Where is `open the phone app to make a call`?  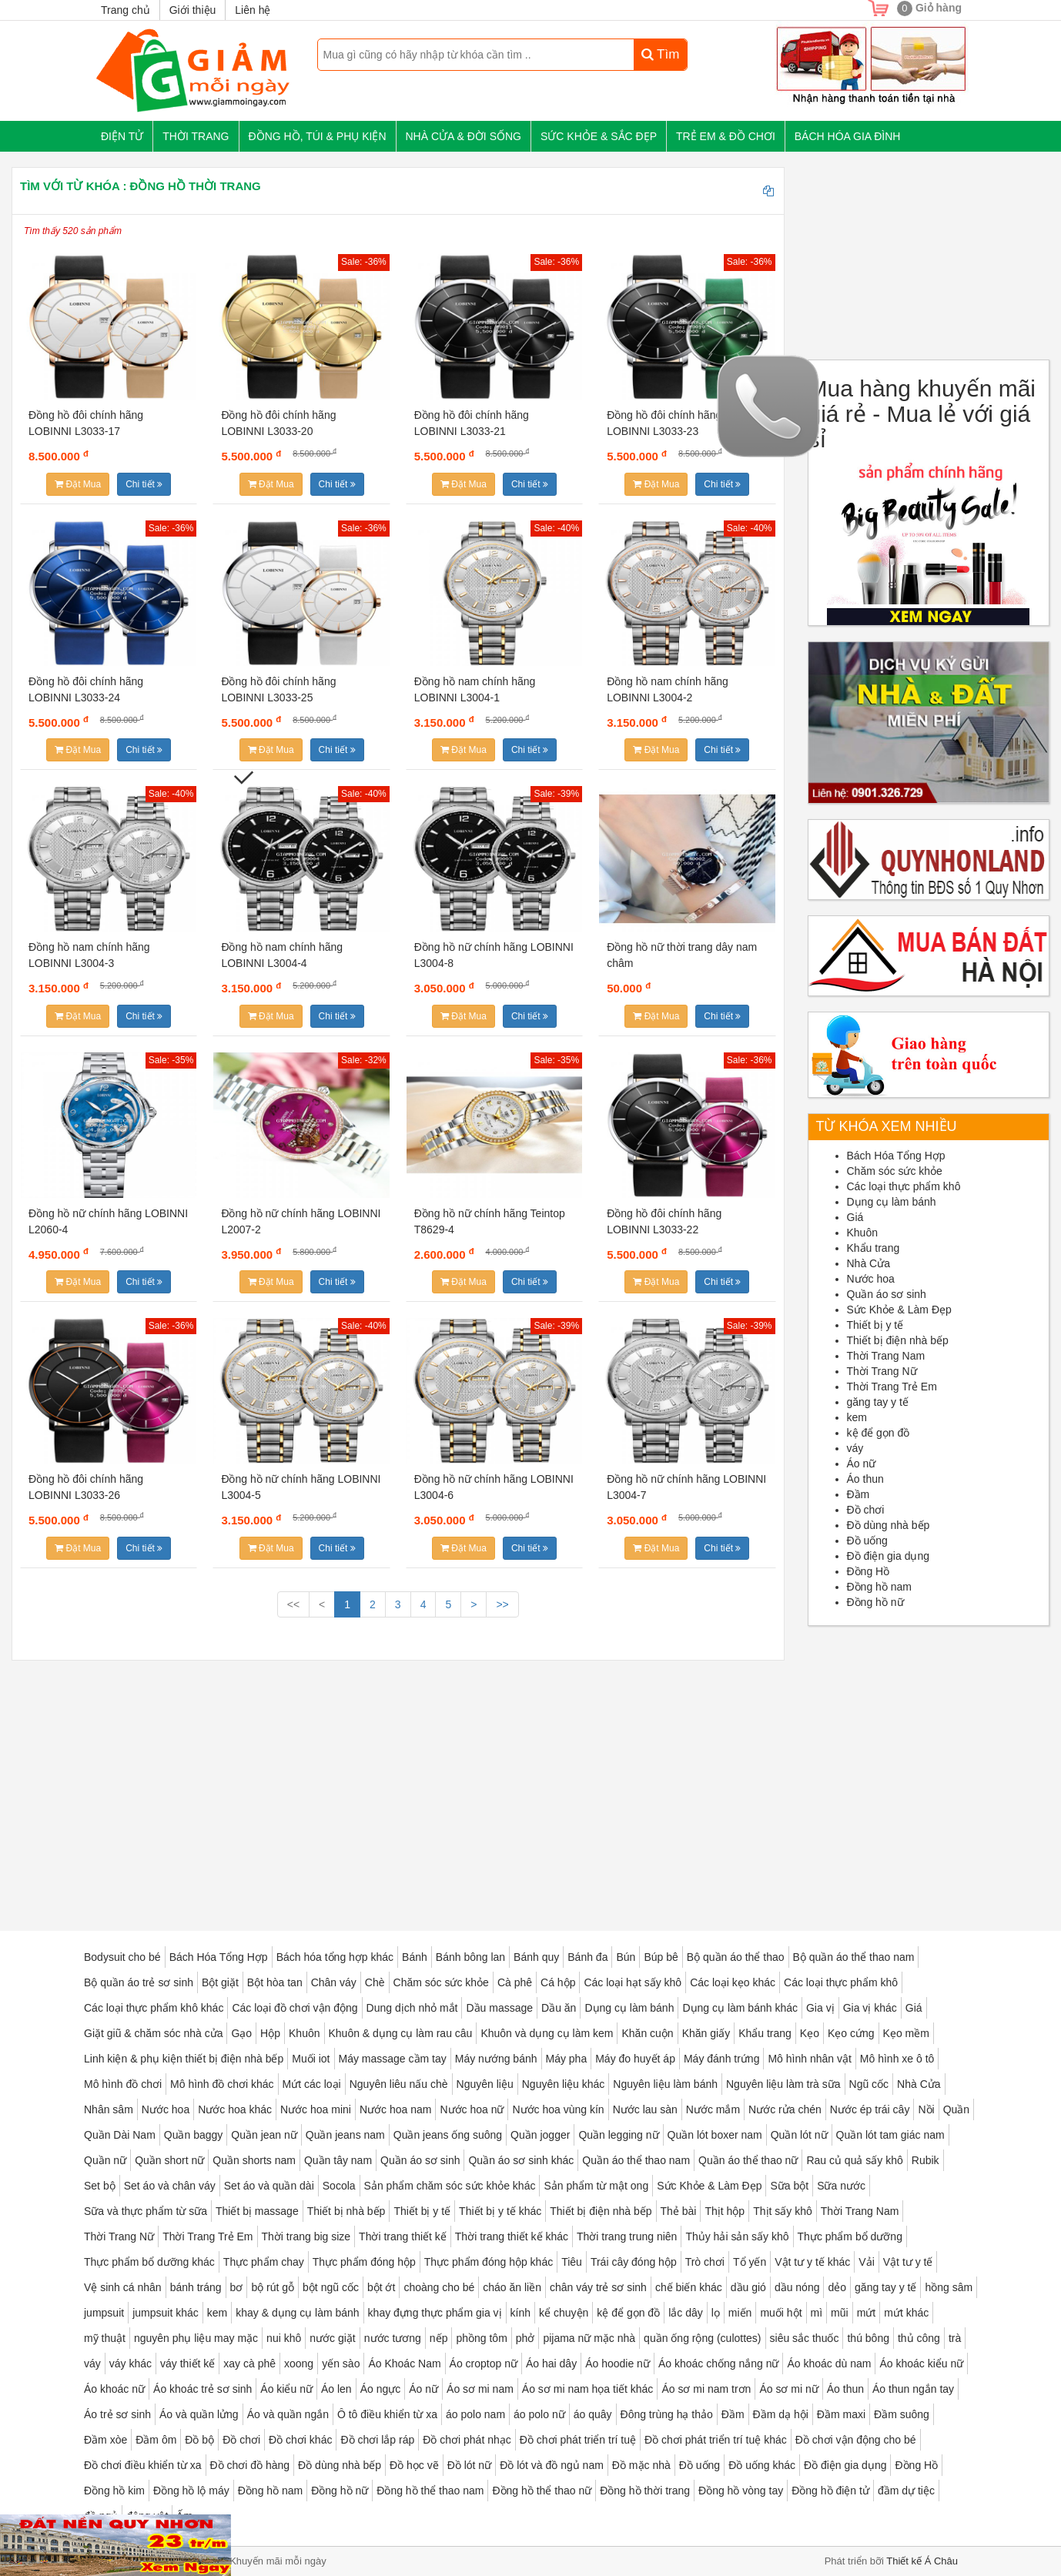 open the phone app to make a call is located at coordinates (768, 406).